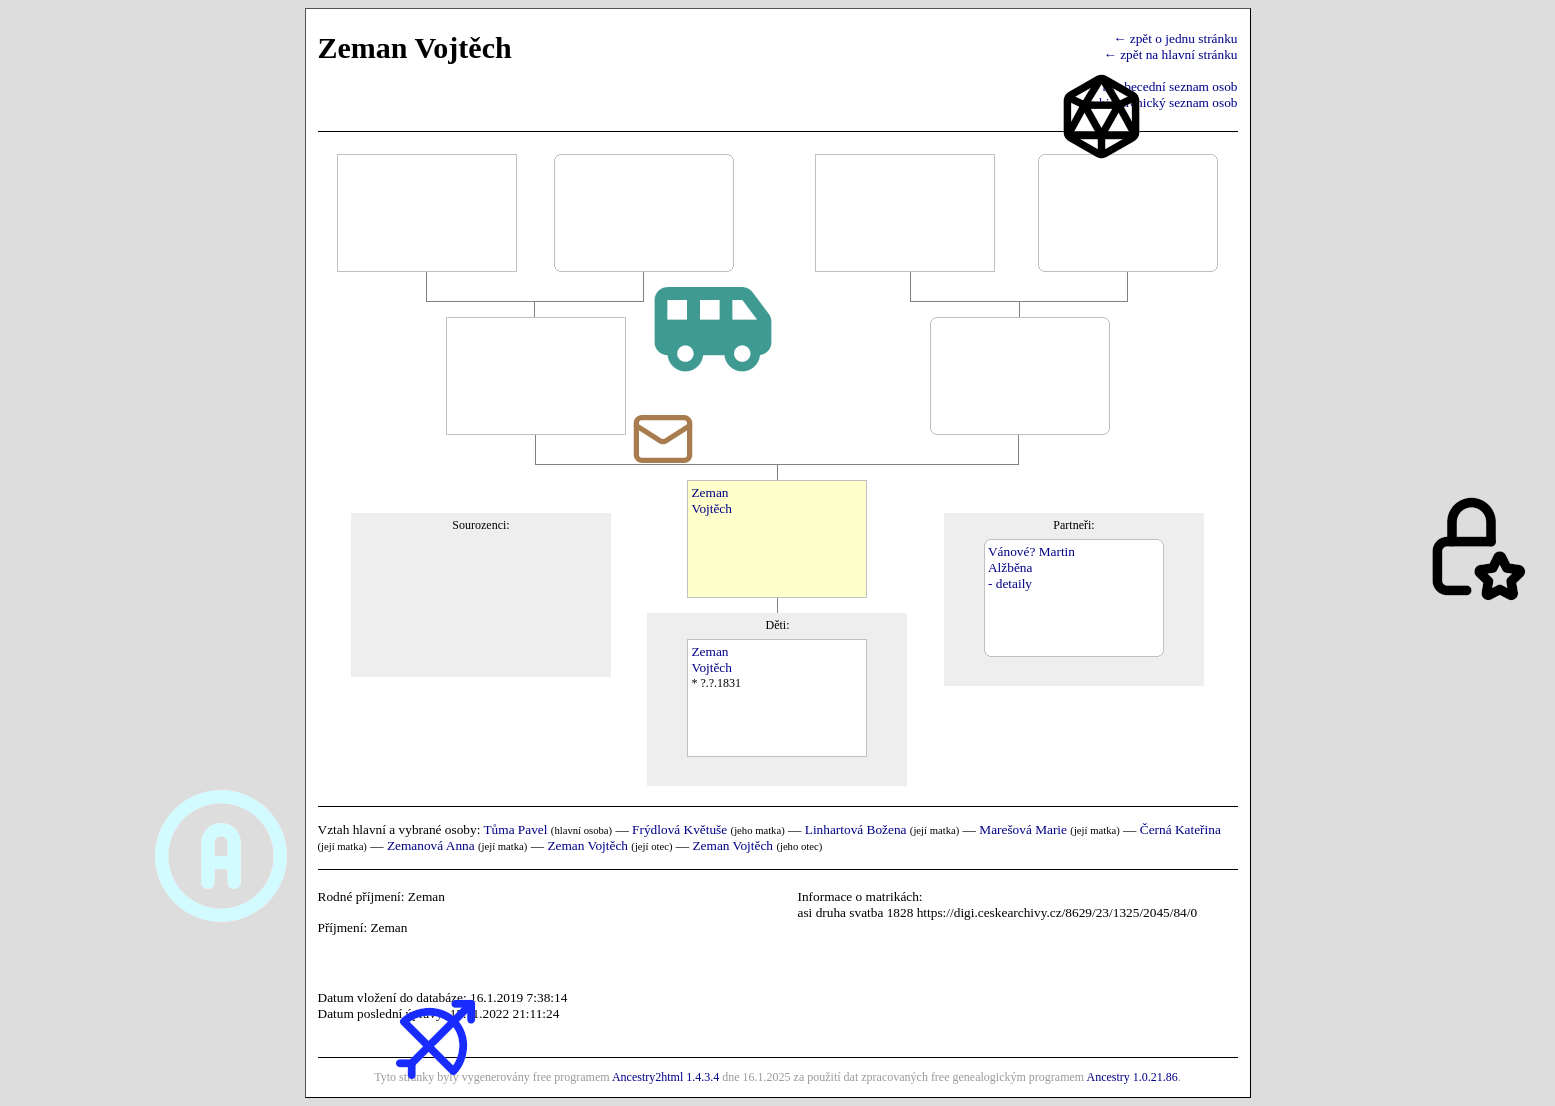  What do you see at coordinates (713, 326) in the screenshot?
I see `access shuttle or transportation services` at bounding box center [713, 326].